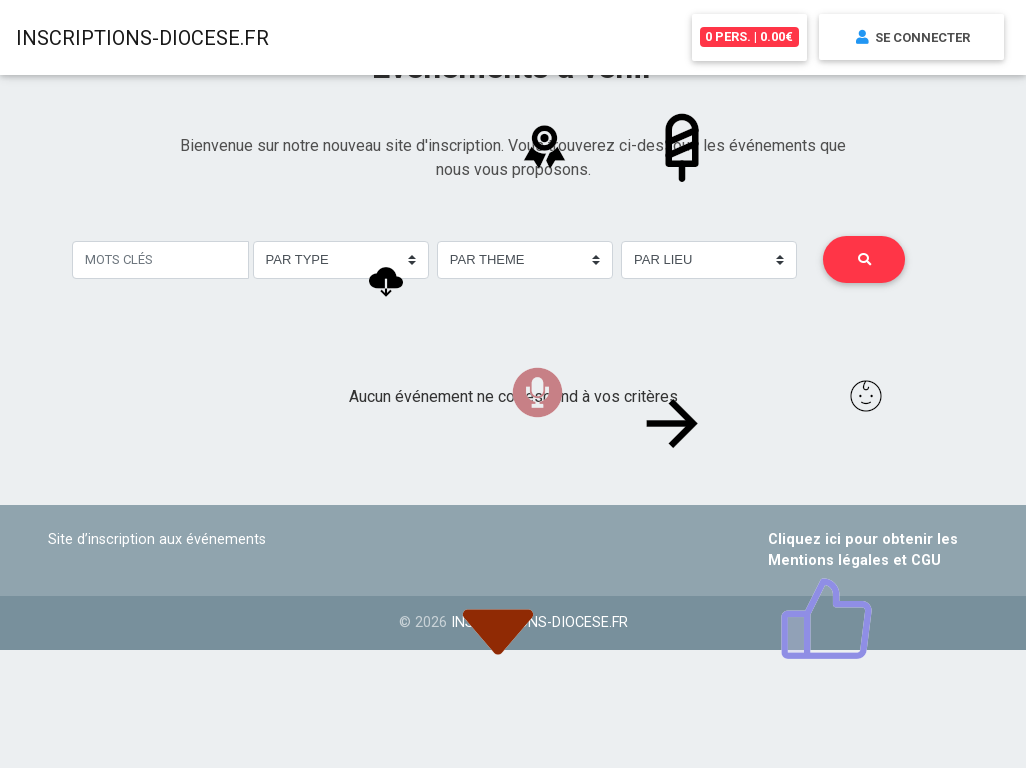 The height and width of the screenshot is (768, 1026). What do you see at coordinates (866, 396) in the screenshot?
I see `access parenting or baby-related features` at bounding box center [866, 396].